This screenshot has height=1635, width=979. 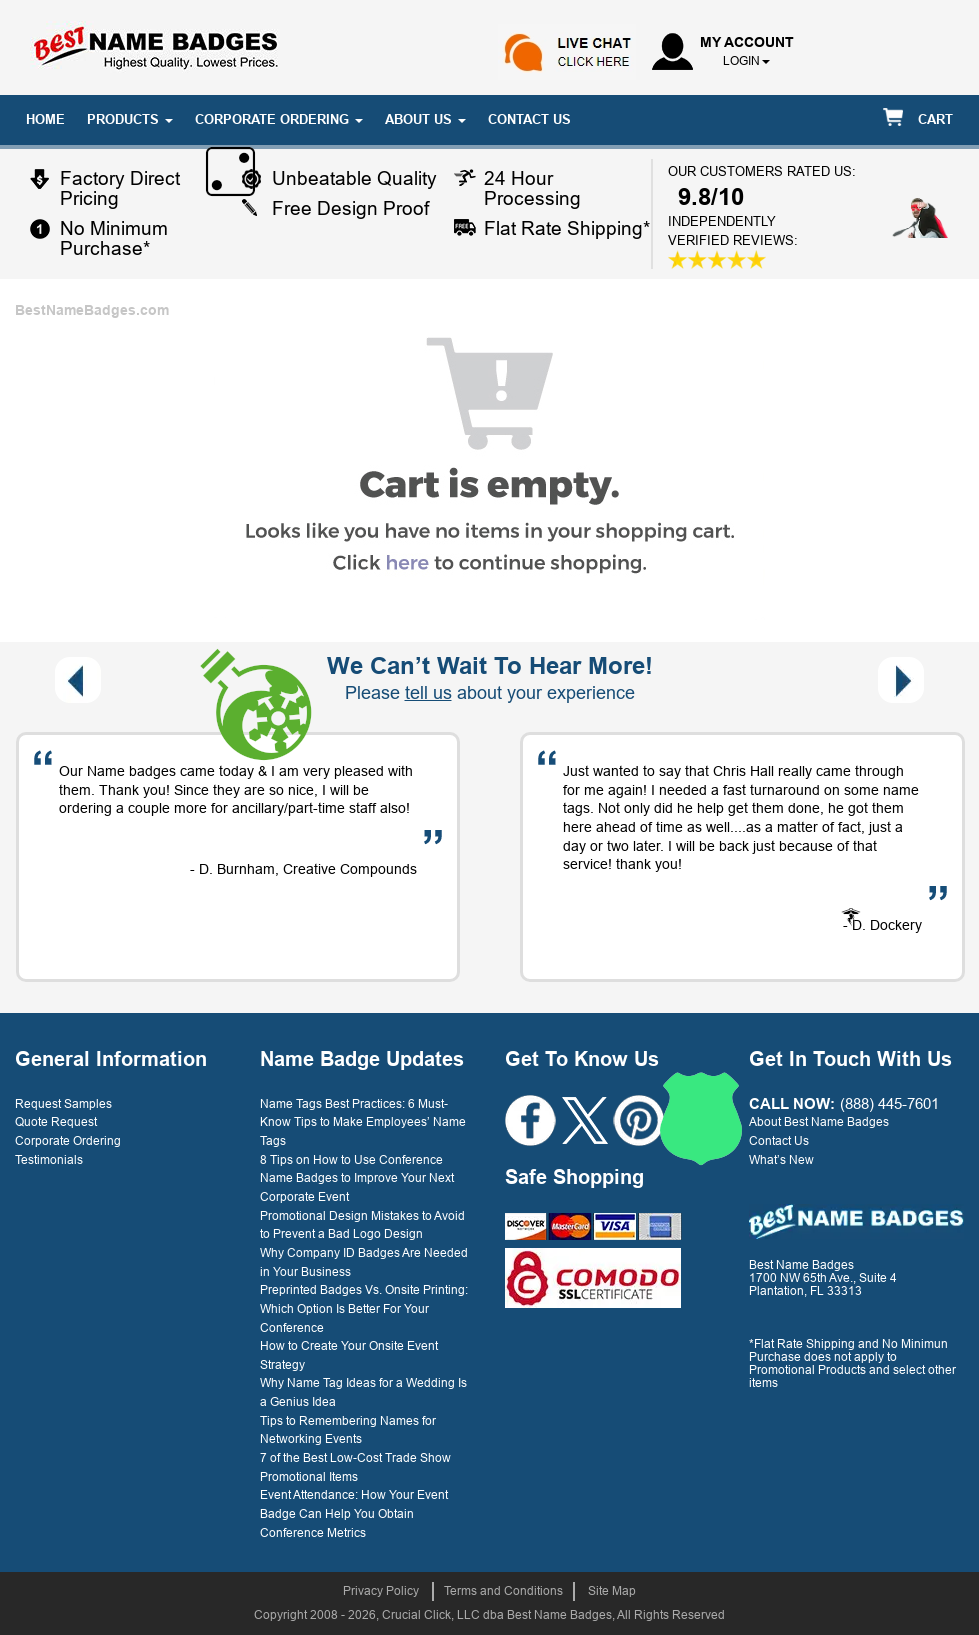 I want to click on use a frost potion or ice spell item, so click(x=255, y=703).